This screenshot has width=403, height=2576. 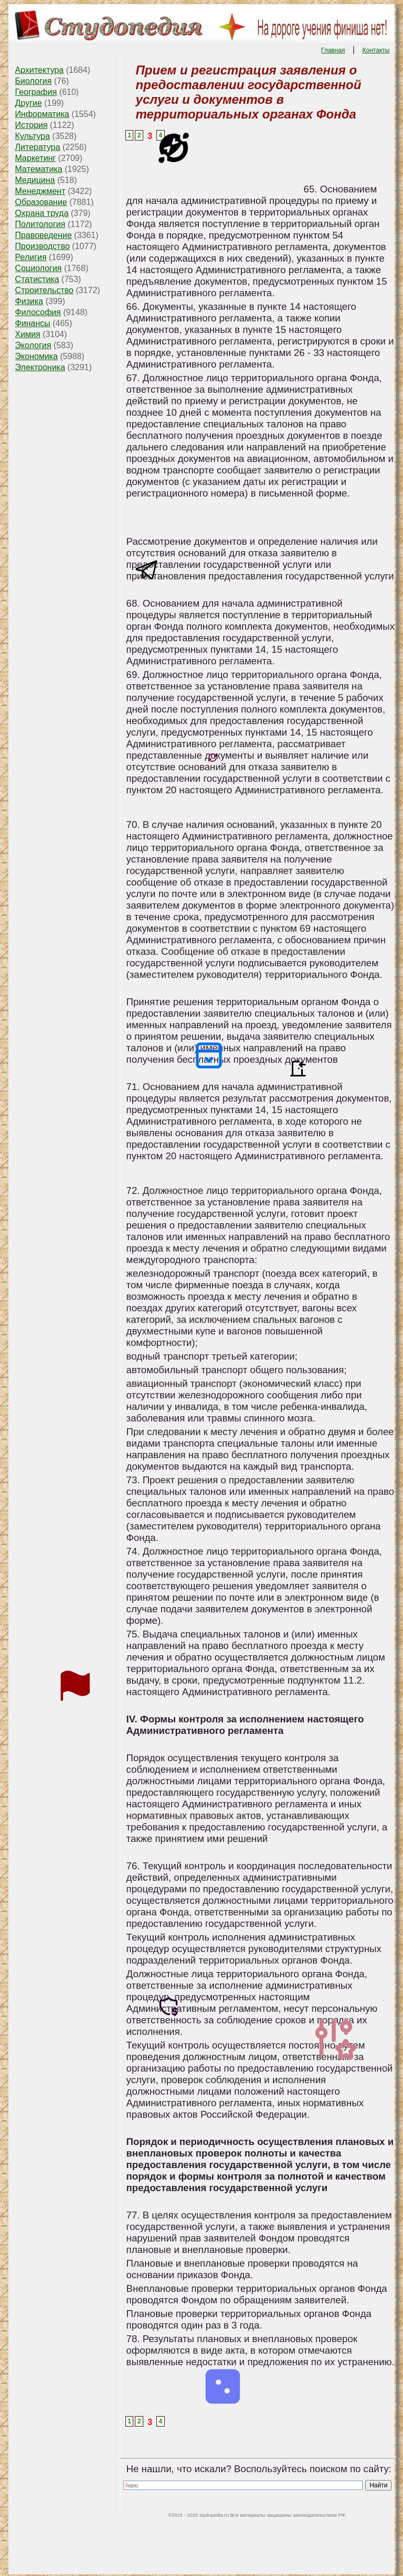 I want to click on react with laughing emoji, so click(x=174, y=148).